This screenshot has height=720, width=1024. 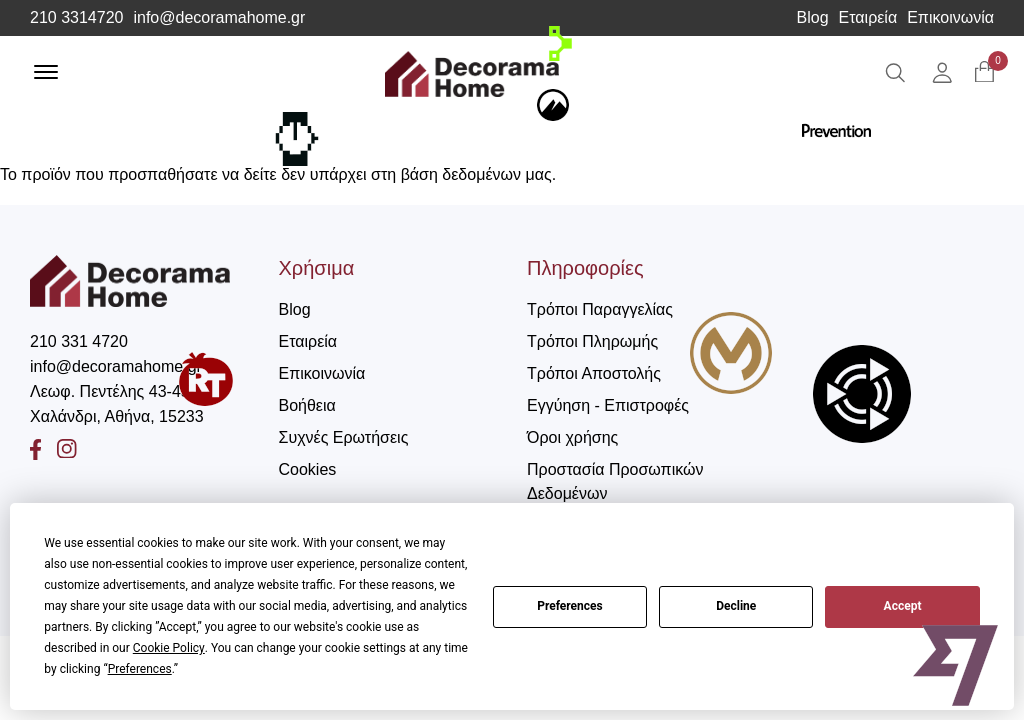 What do you see at coordinates (553, 105) in the screenshot?
I see `cinnamon desktop environment logo` at bounding box center [553, 105].